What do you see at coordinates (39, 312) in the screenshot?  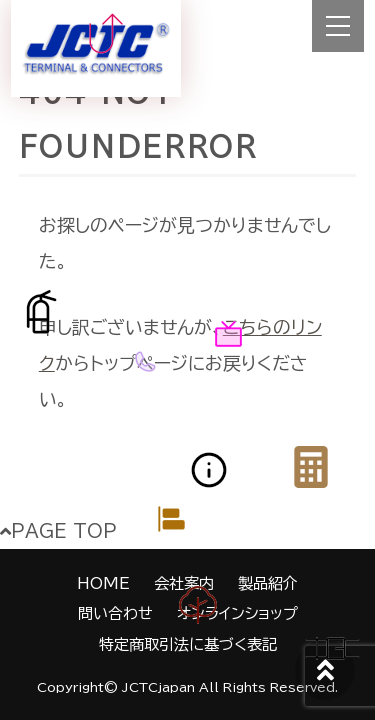 I see `access fire safety information` at bounding box center [39, 312].